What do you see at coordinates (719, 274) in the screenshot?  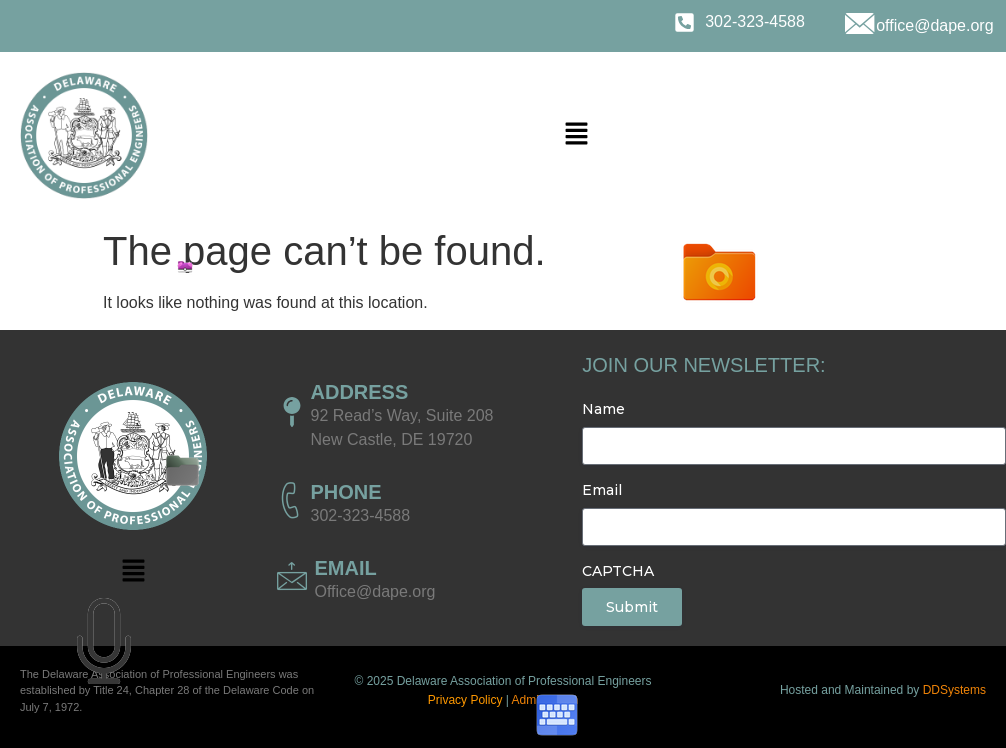 I see `open android oreo system folder` at bounding box center [719, 274].